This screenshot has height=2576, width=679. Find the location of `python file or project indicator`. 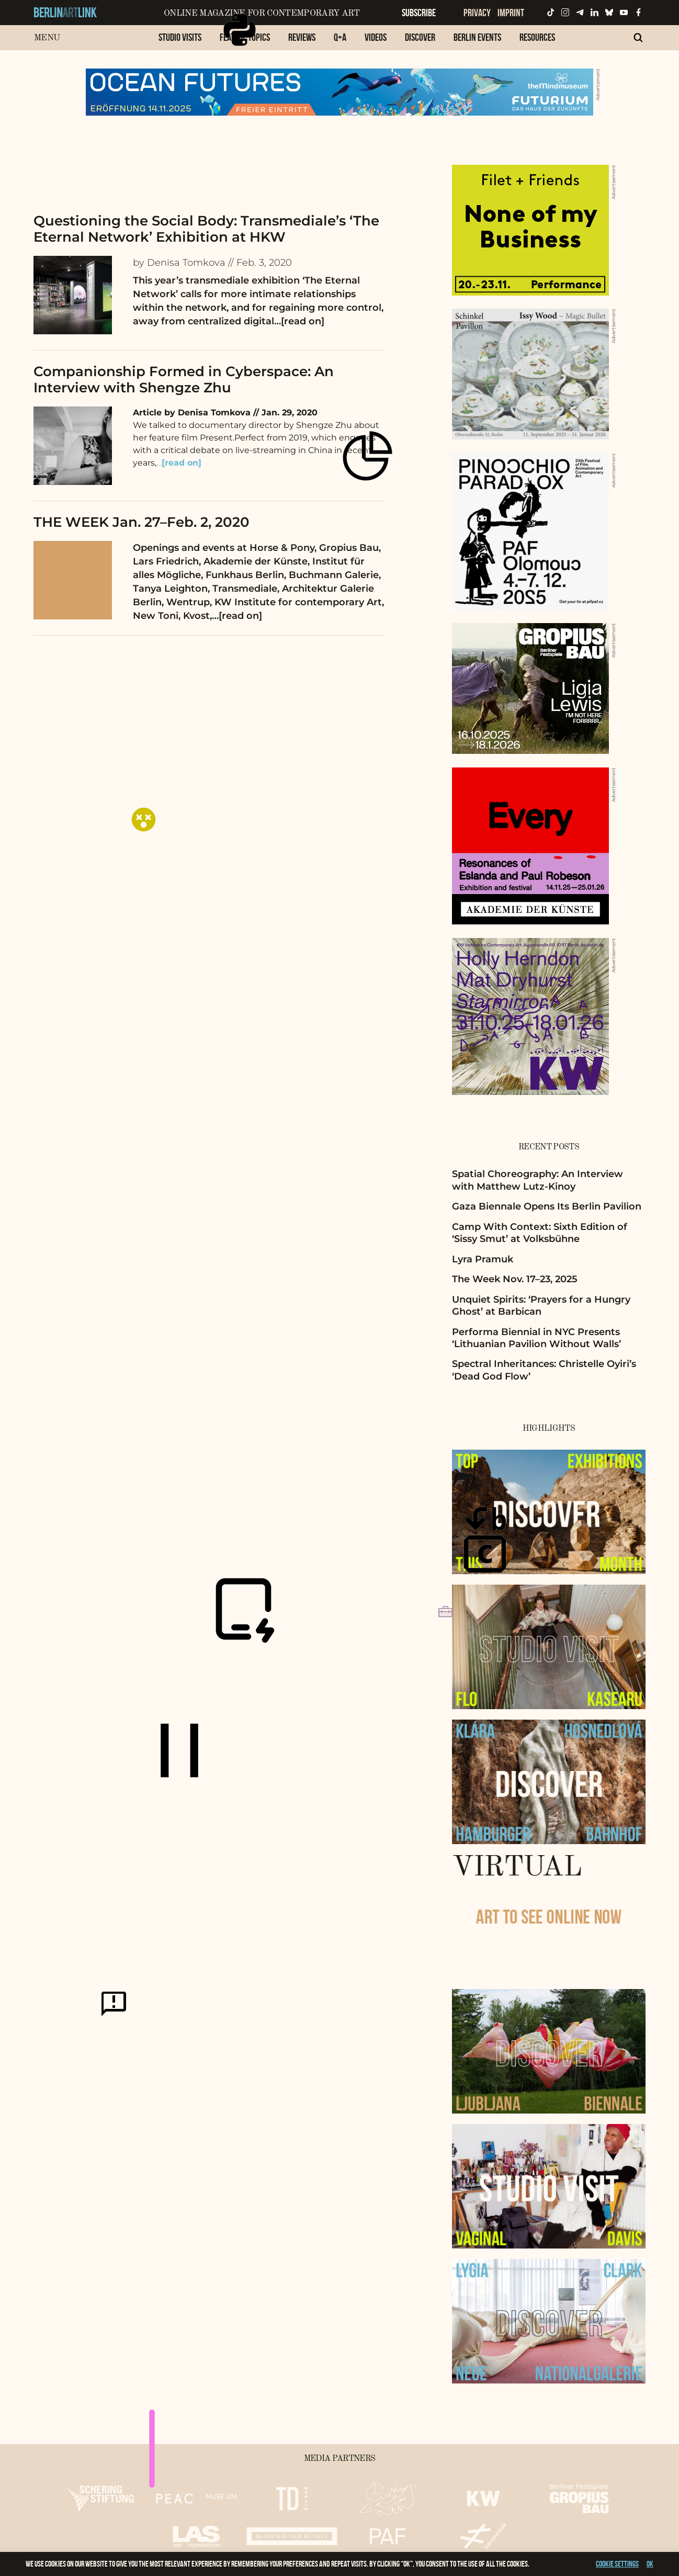

python file or project indicator is located at coordinates (240, 30).